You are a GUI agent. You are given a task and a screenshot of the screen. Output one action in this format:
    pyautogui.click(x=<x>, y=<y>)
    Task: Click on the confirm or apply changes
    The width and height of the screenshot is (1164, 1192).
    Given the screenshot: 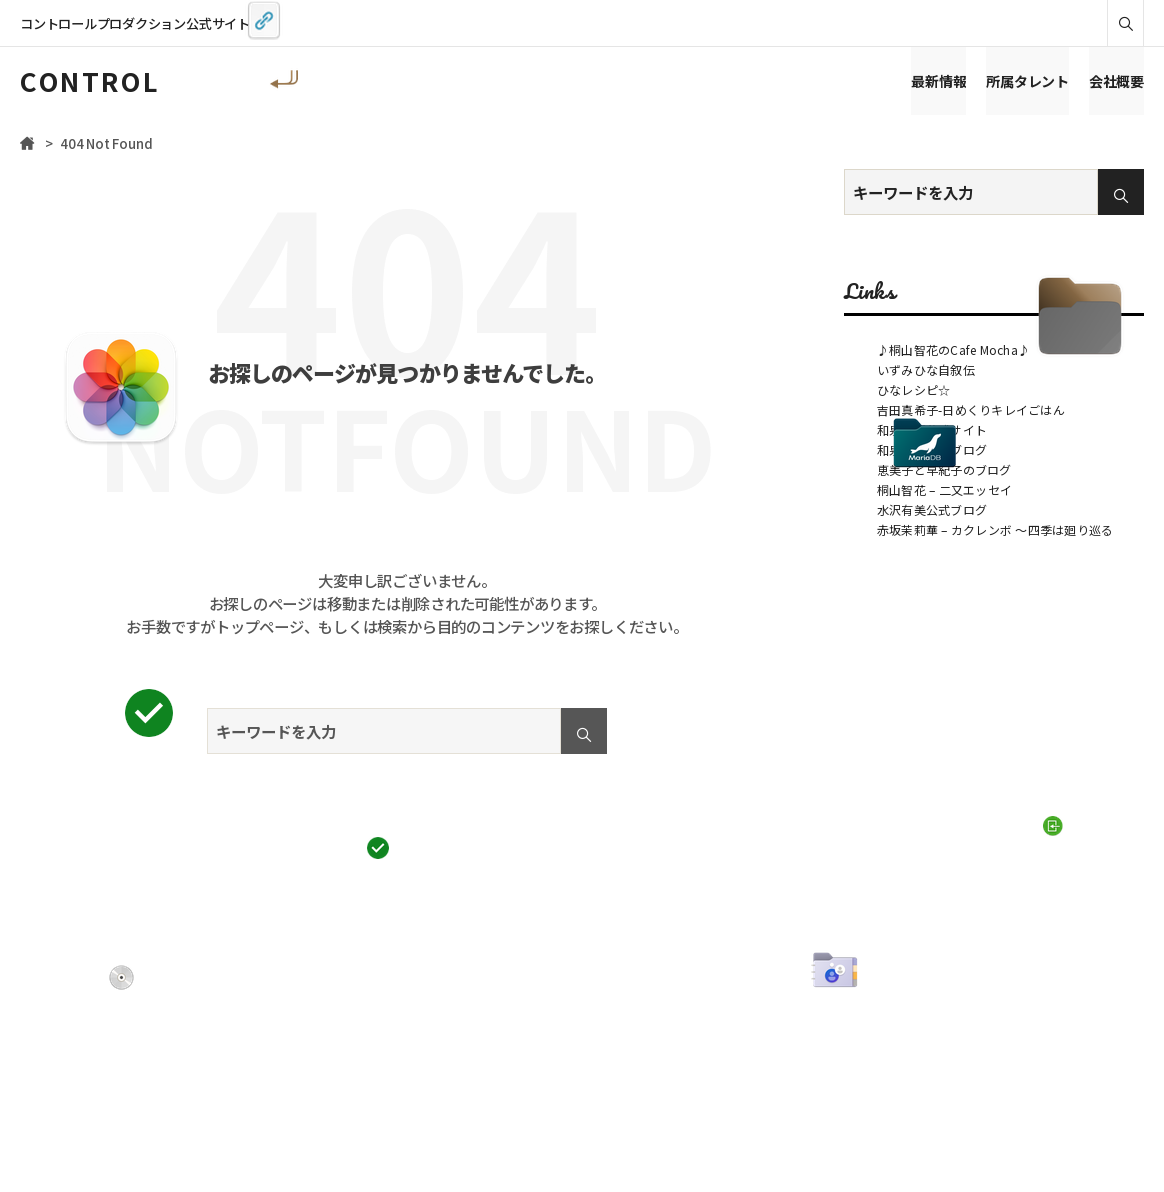 What is the action you would take?
    pyautogui.click(x=149, y=713)
    